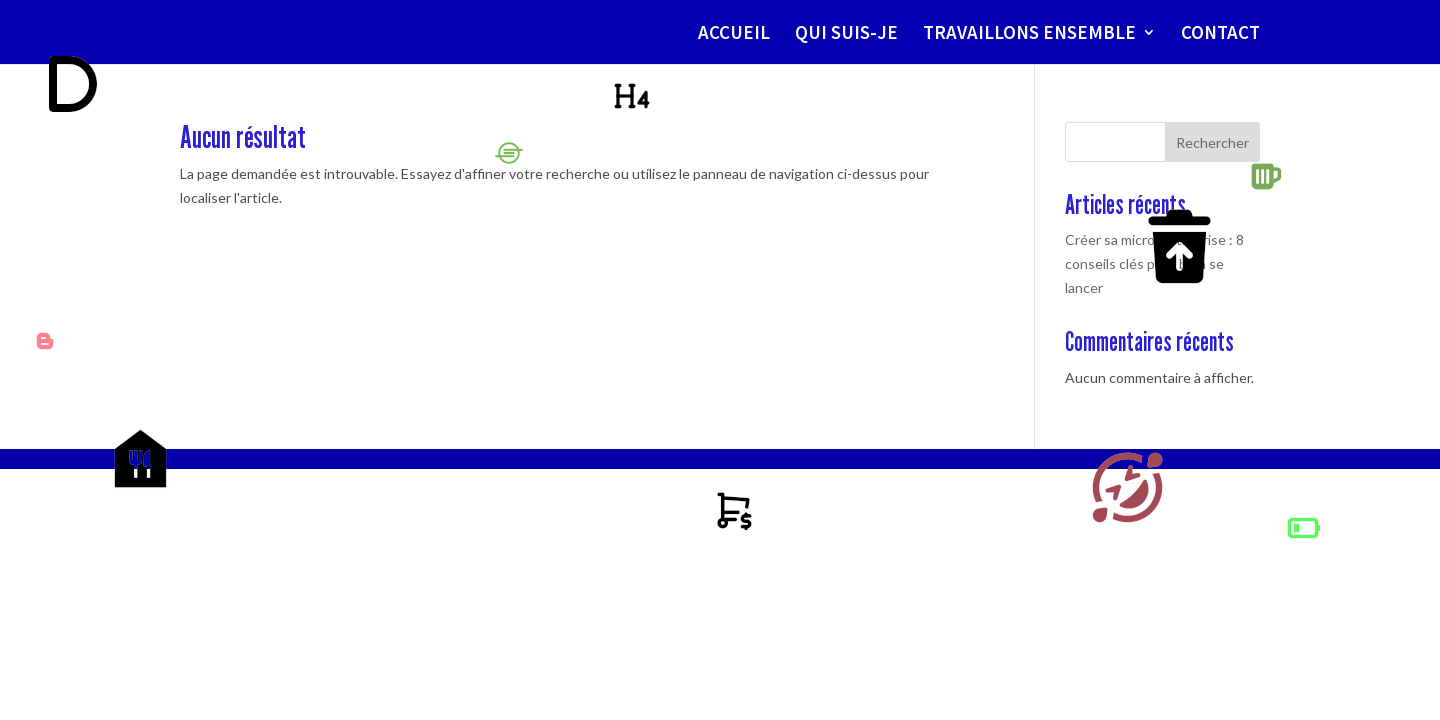  I want to click on format text as heading level 4, so click(632, 96).